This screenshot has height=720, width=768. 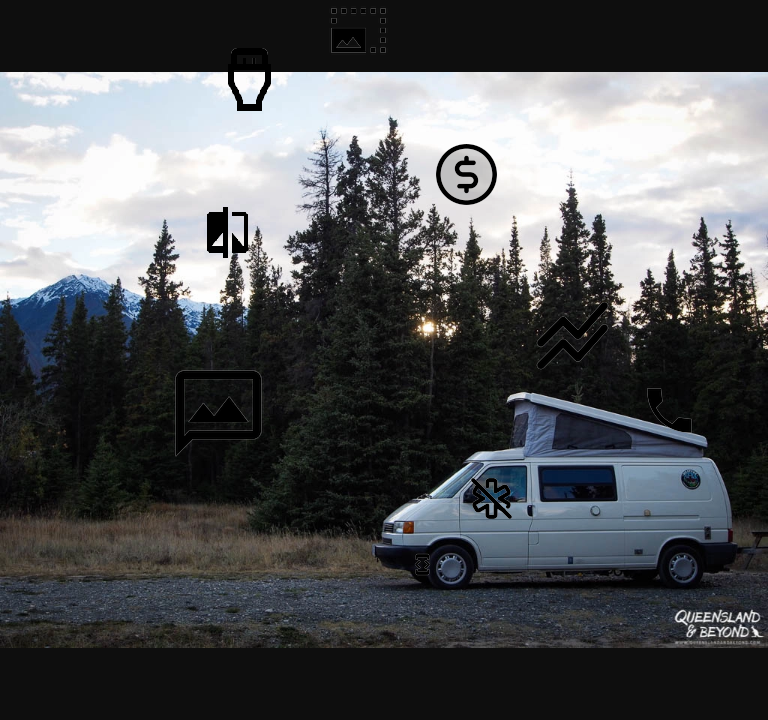 What do you see at coordinates (491, 498) in the screenshot?
I see `medical services unavailable` at bounding box center [491, 498].